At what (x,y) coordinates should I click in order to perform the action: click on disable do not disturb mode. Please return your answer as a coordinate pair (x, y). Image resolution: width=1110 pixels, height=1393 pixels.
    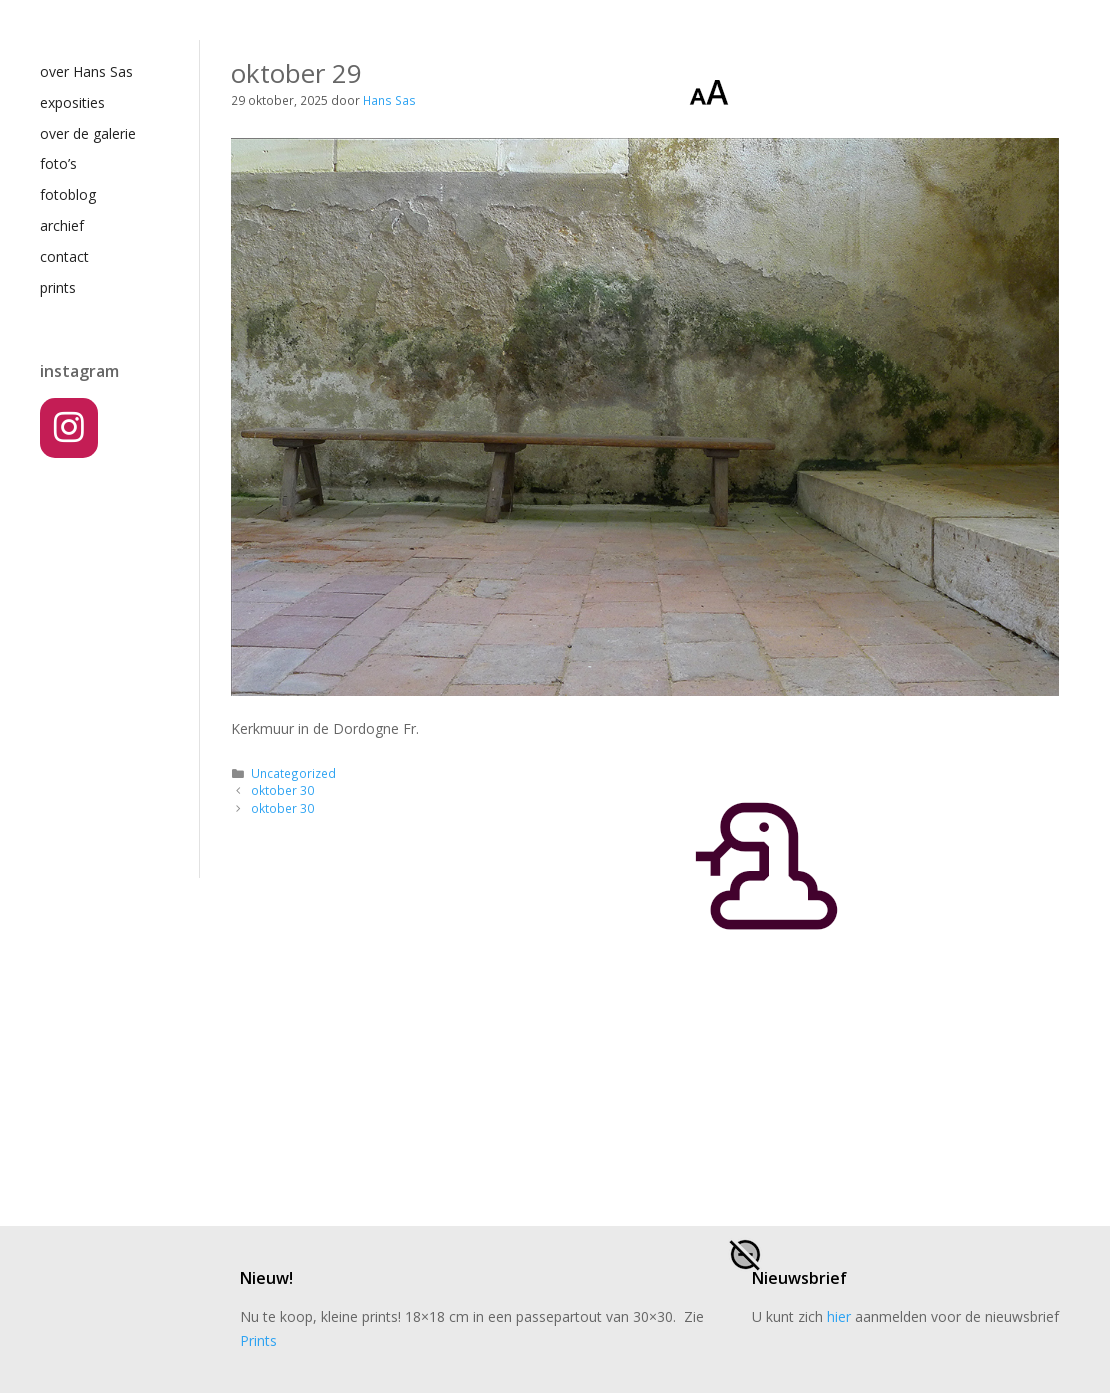
    Looking at the image, I should click on (745, 1254).